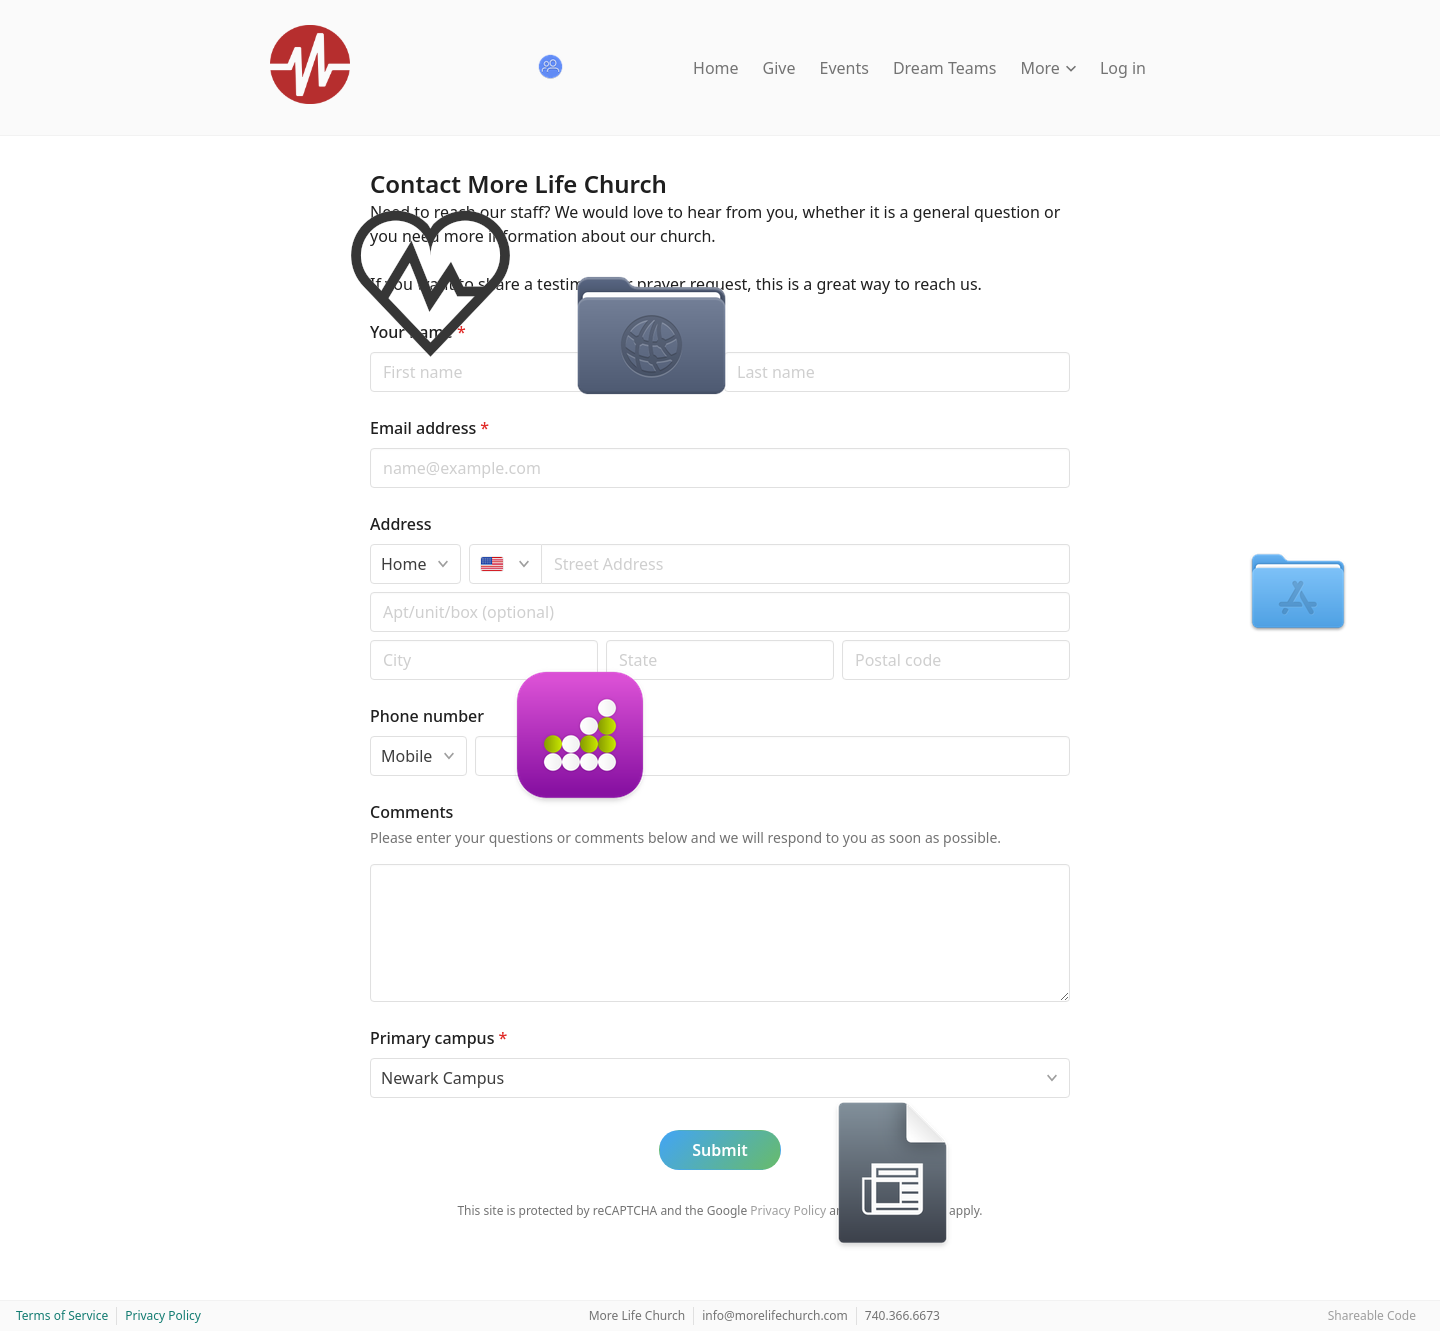 Image resolution: width=1440 pixels, height=1331 pixels. Describe the element at coordinates (1298, 591) in the screenshot. I see `open the applications folder` at that location.